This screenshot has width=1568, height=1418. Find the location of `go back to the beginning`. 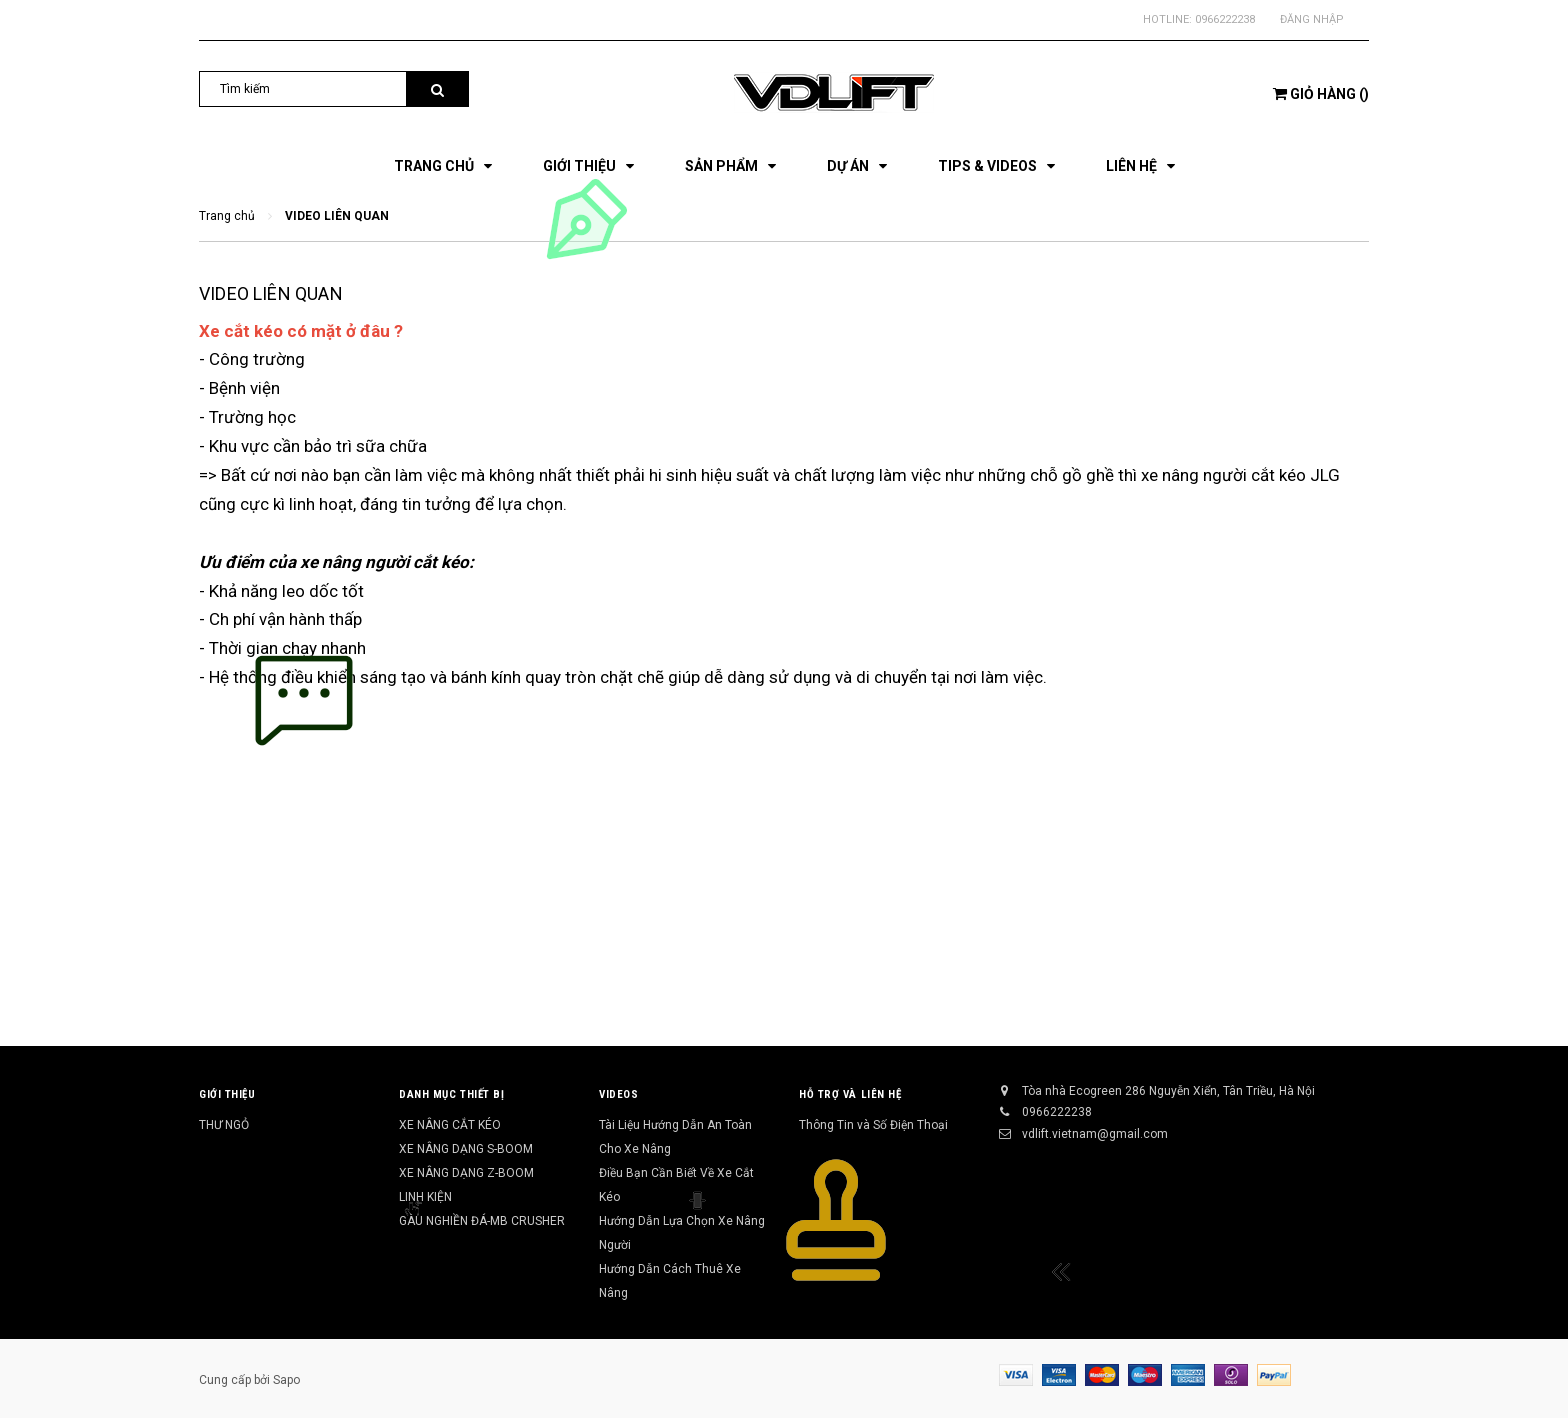

go back to the beginning is located at coordinates (1062, 1272).